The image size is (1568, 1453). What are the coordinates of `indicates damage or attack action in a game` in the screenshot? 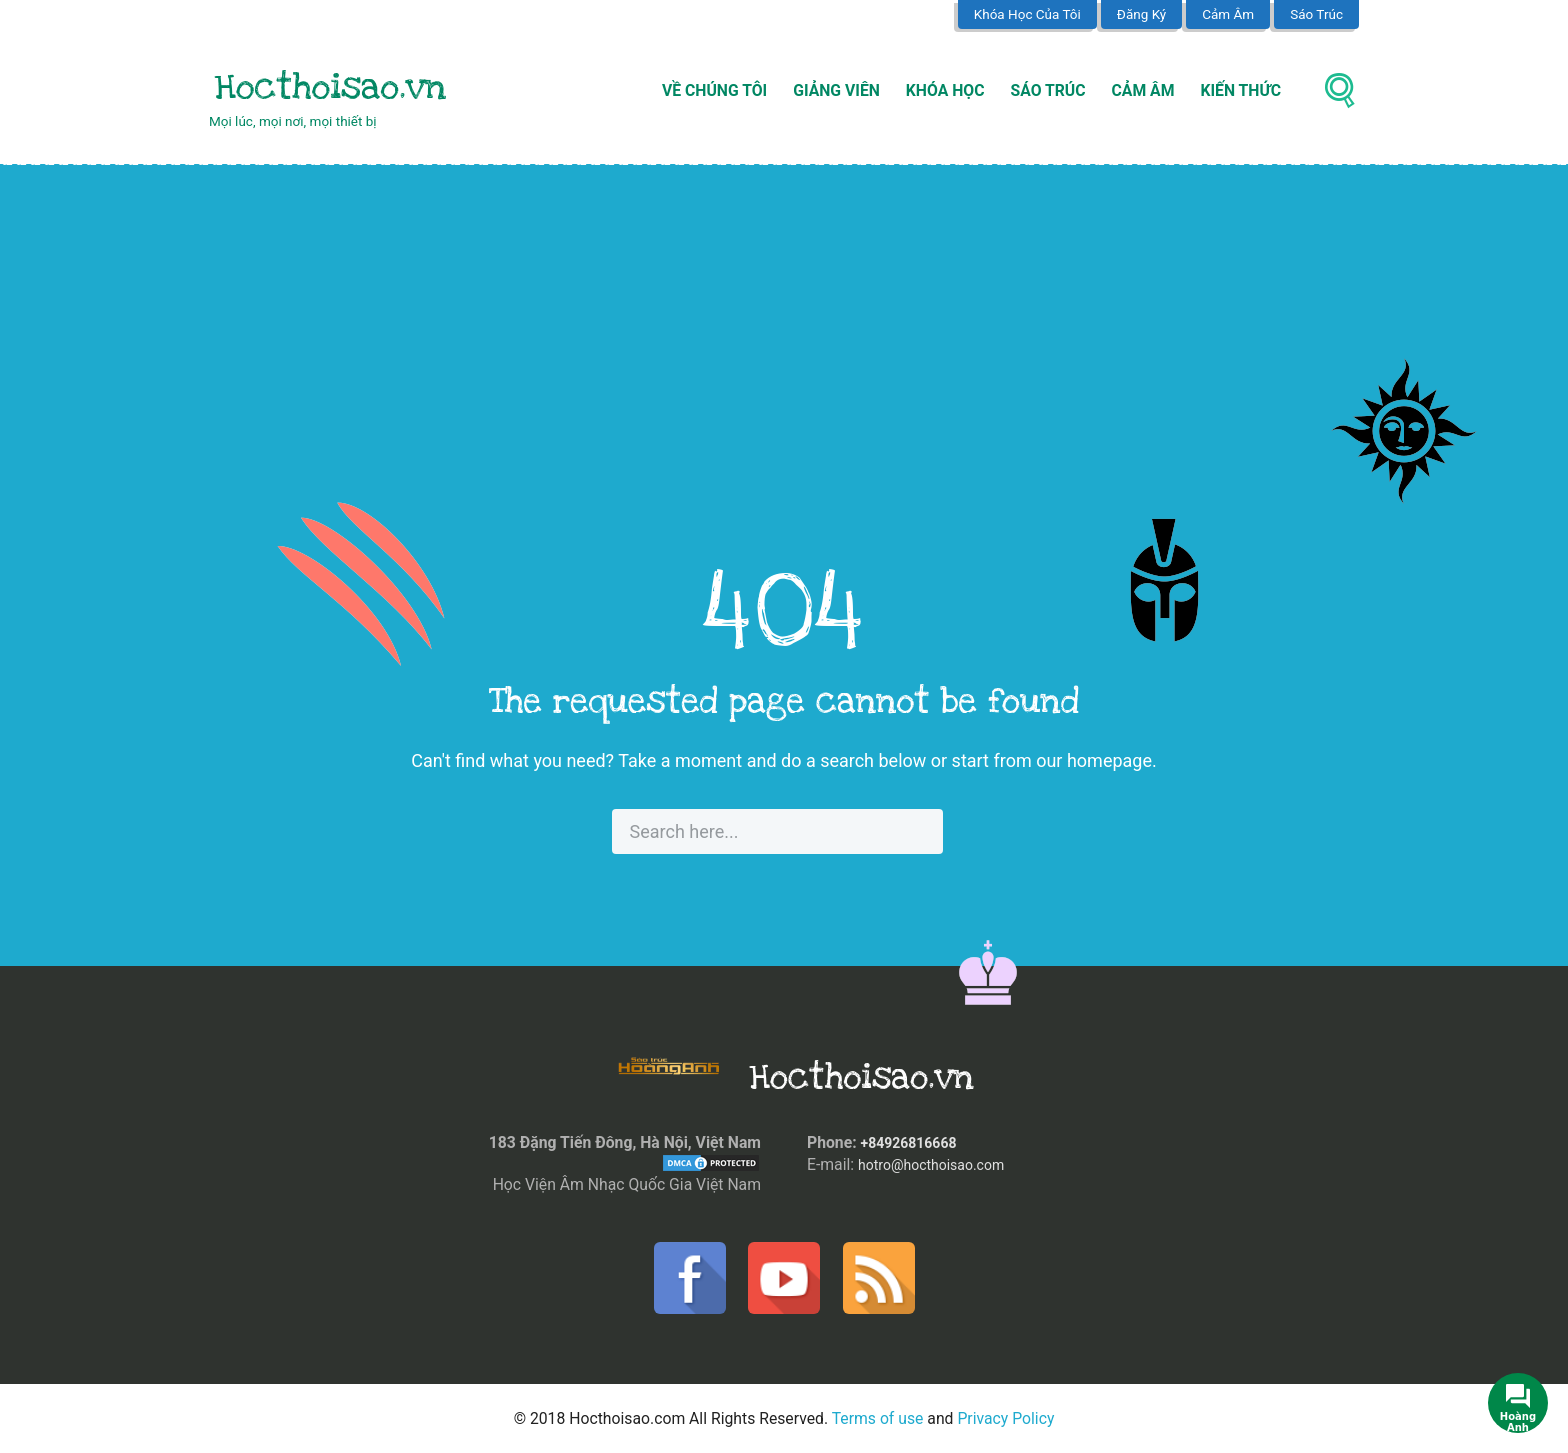 It's located at (361, 584).